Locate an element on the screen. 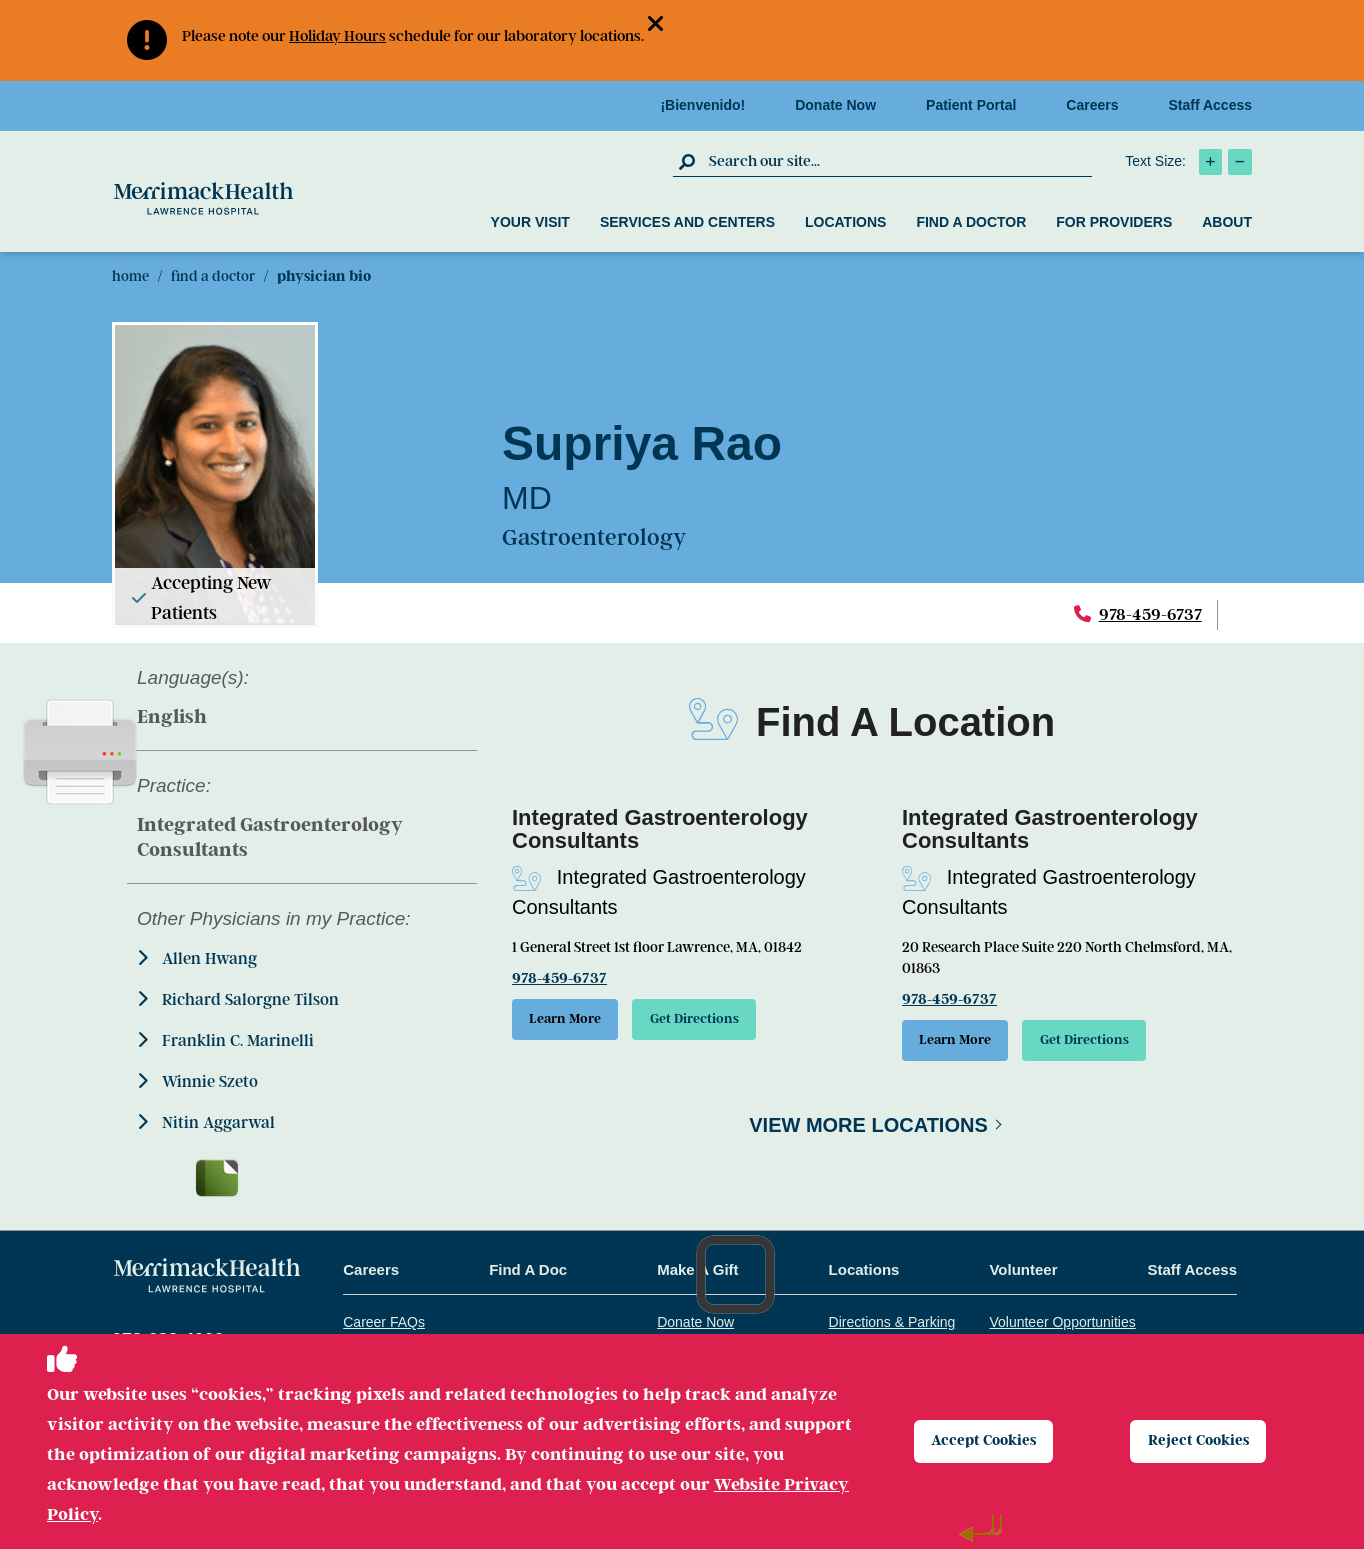 This screenshot has height=1549, width=1364. reply to all recipients of an email is located at coordinates (980, 1525).